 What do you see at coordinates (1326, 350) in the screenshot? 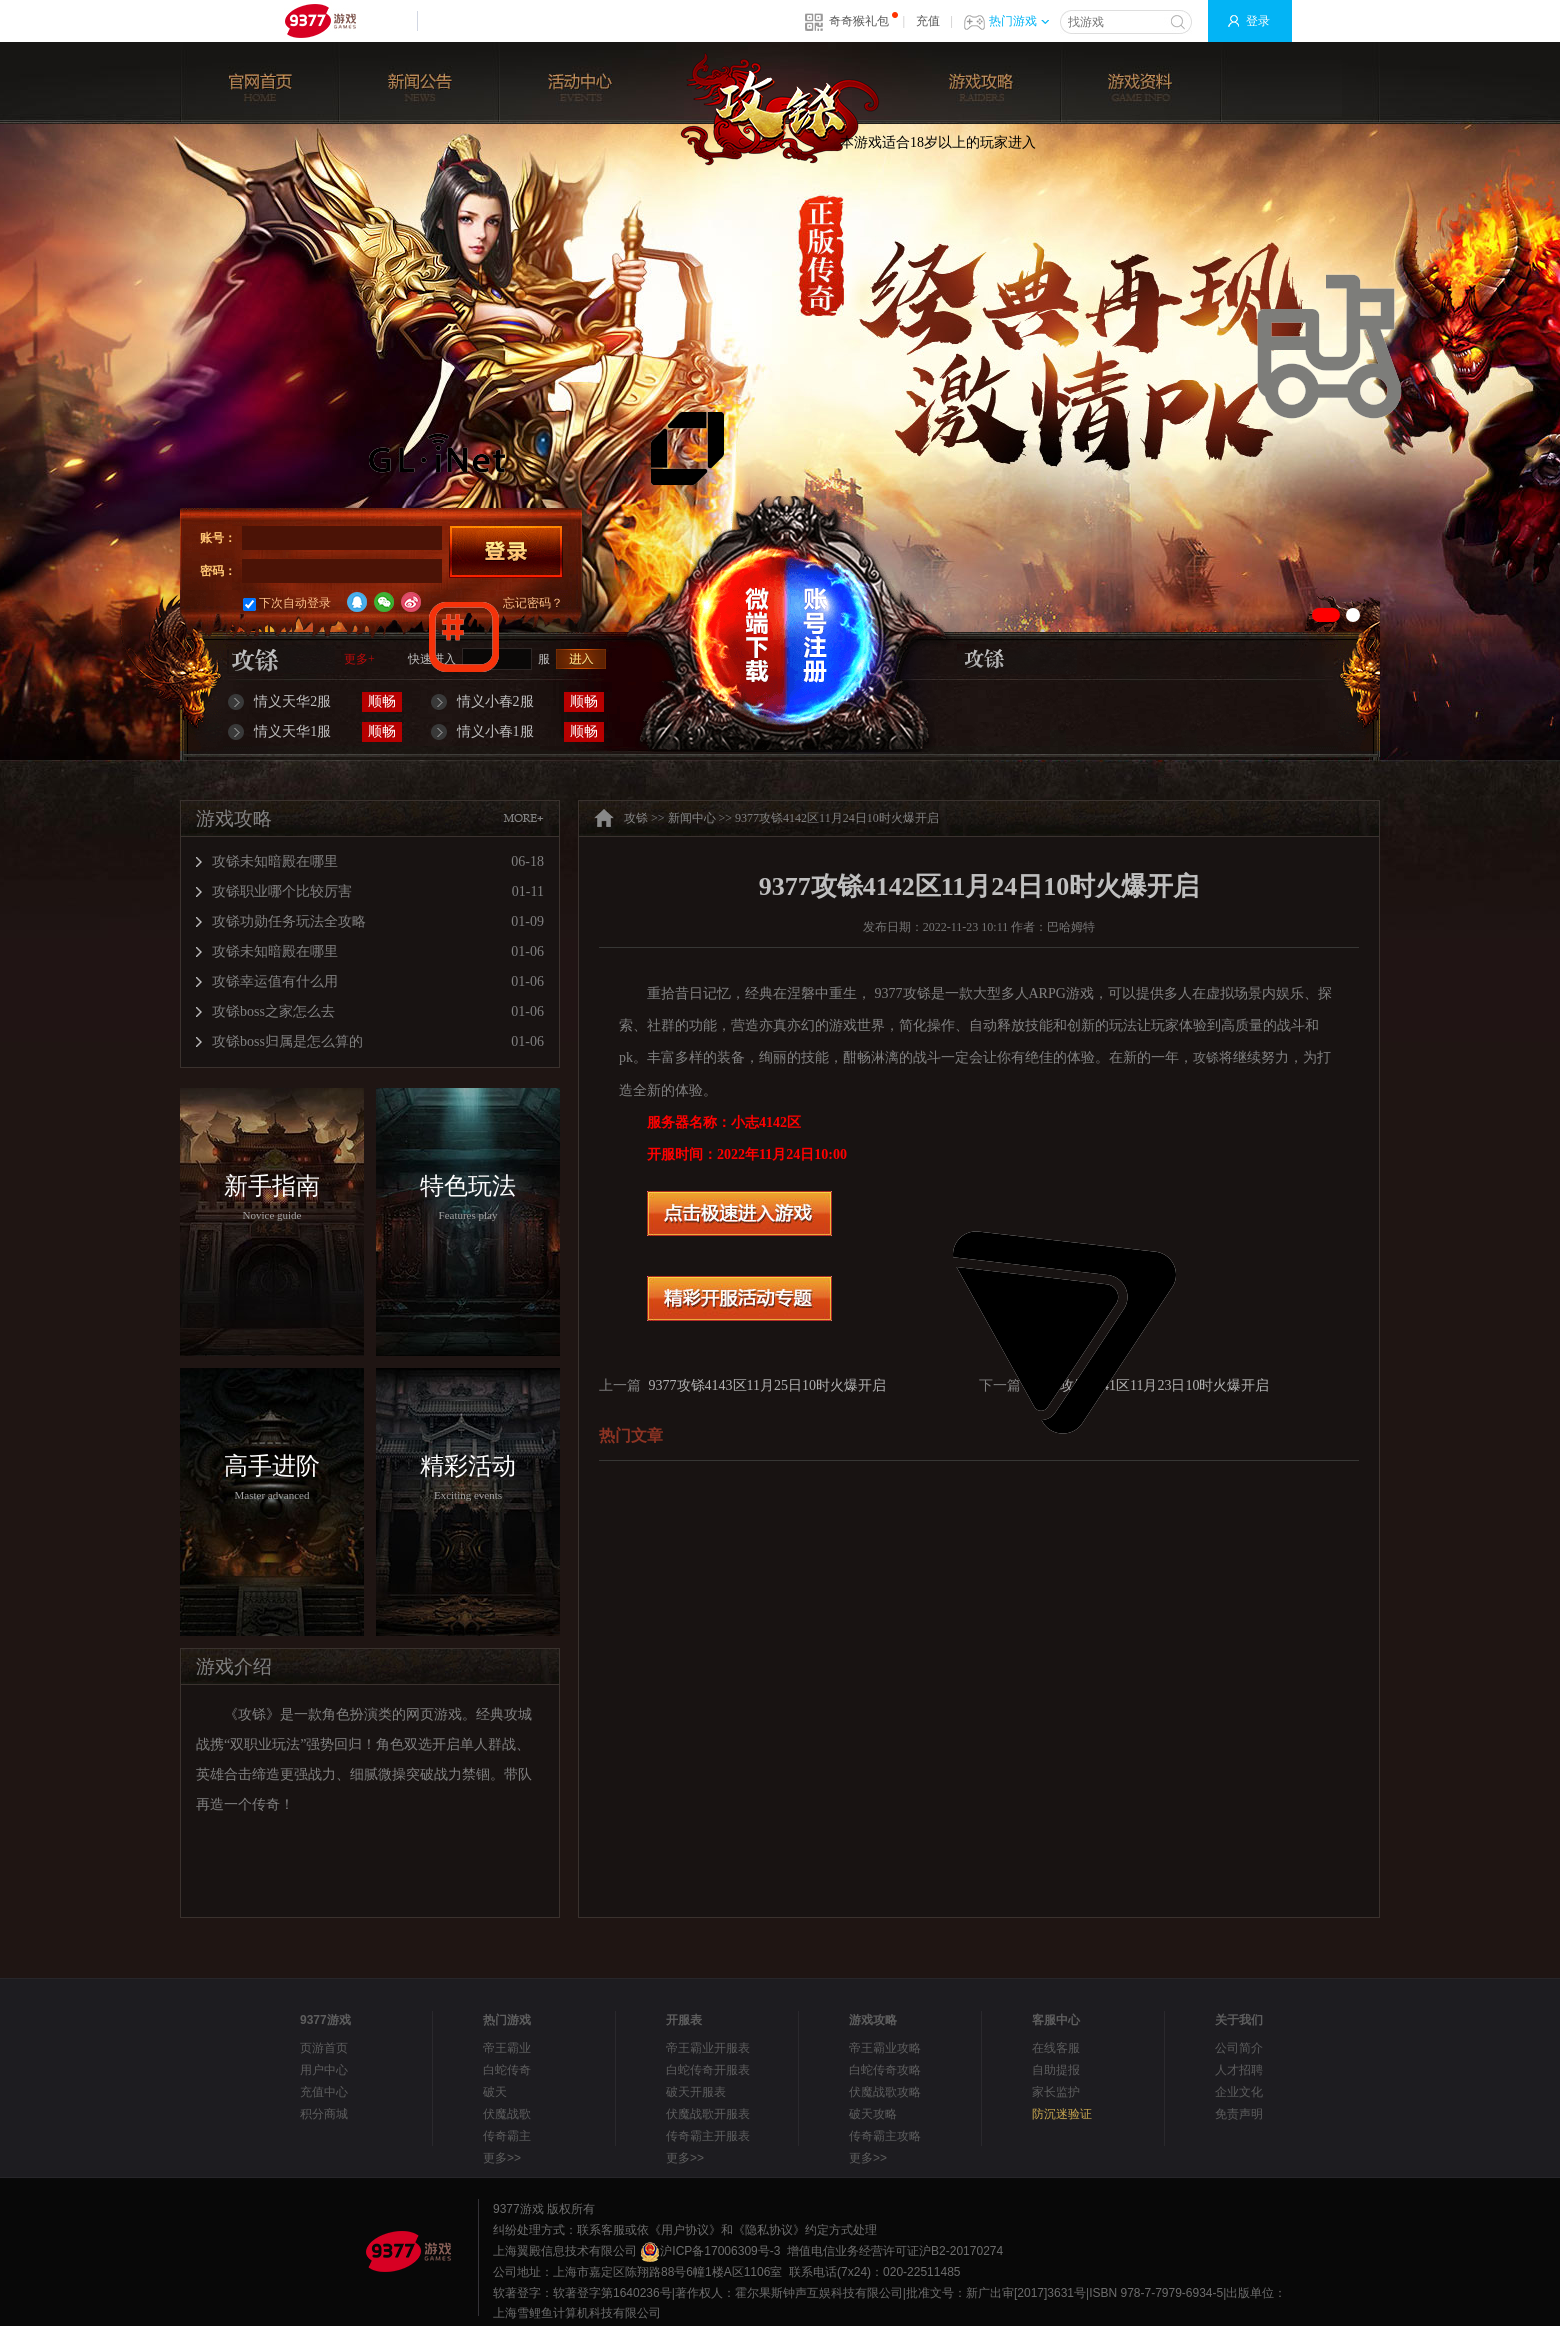
I see `select e-bike as transportation mode` at bounding box center [1326, 350].